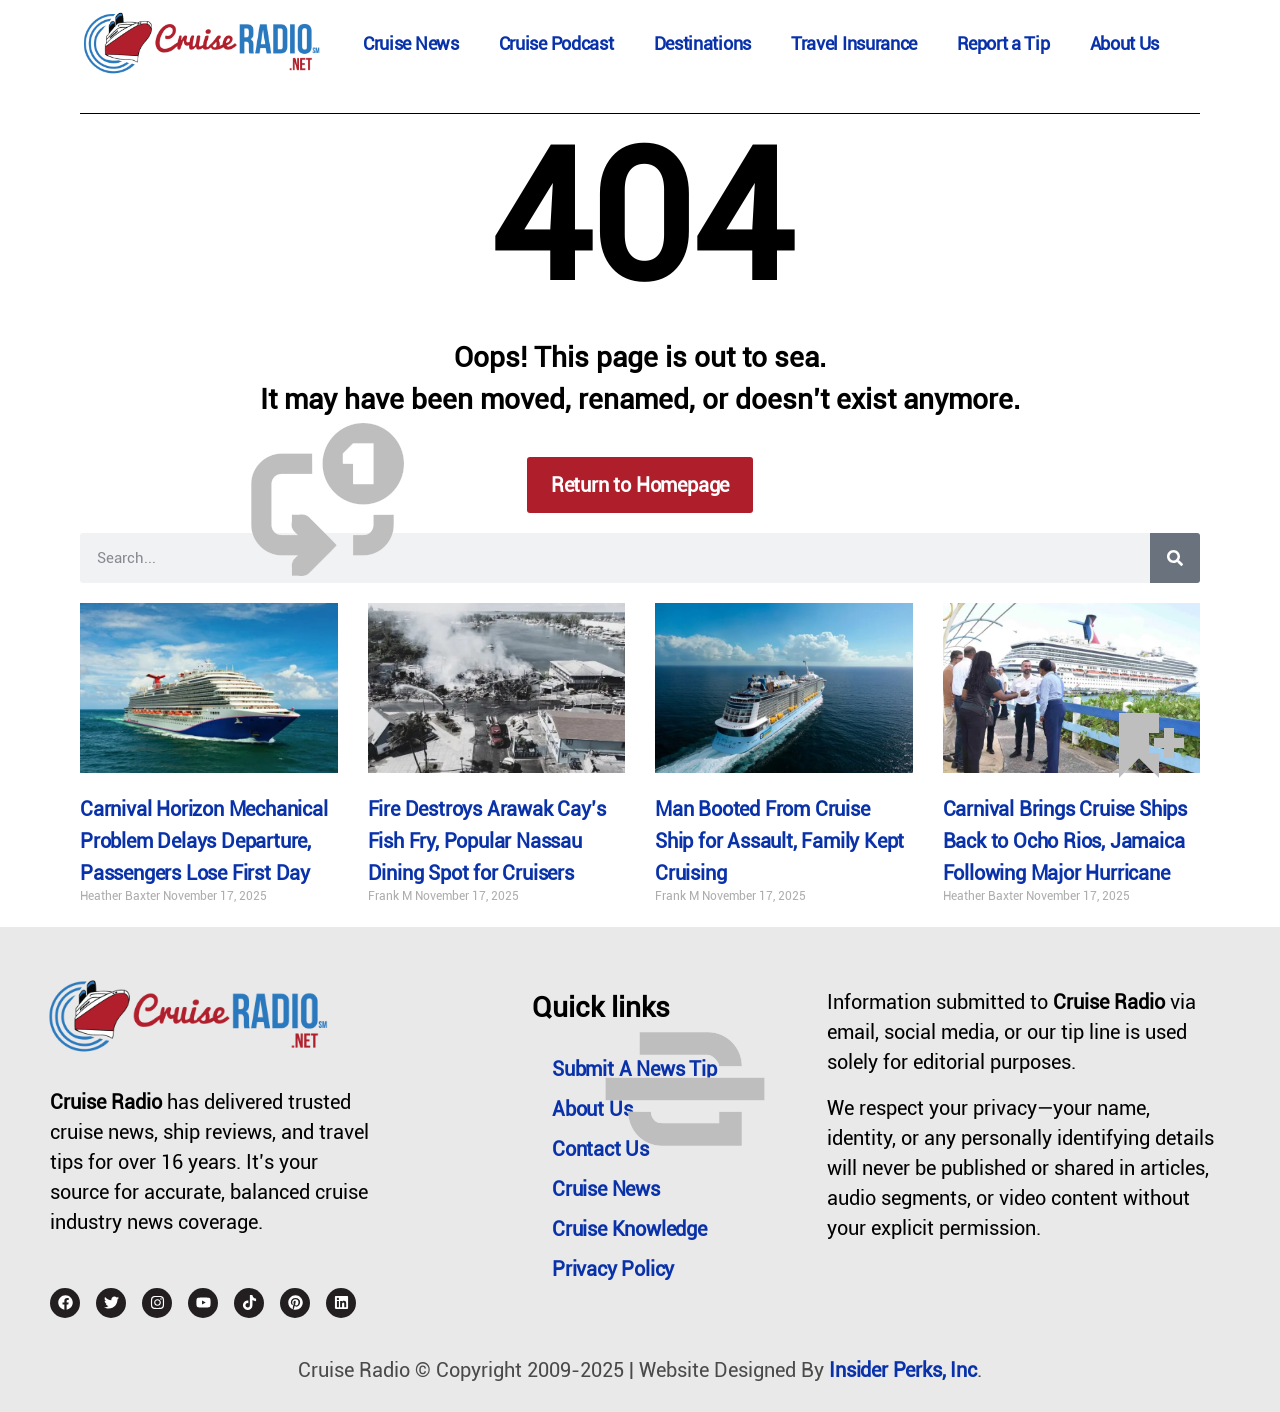  Describe the element at coordinates (322, 504) in the screenshot. I see `repeat current song in playlist` at that location.